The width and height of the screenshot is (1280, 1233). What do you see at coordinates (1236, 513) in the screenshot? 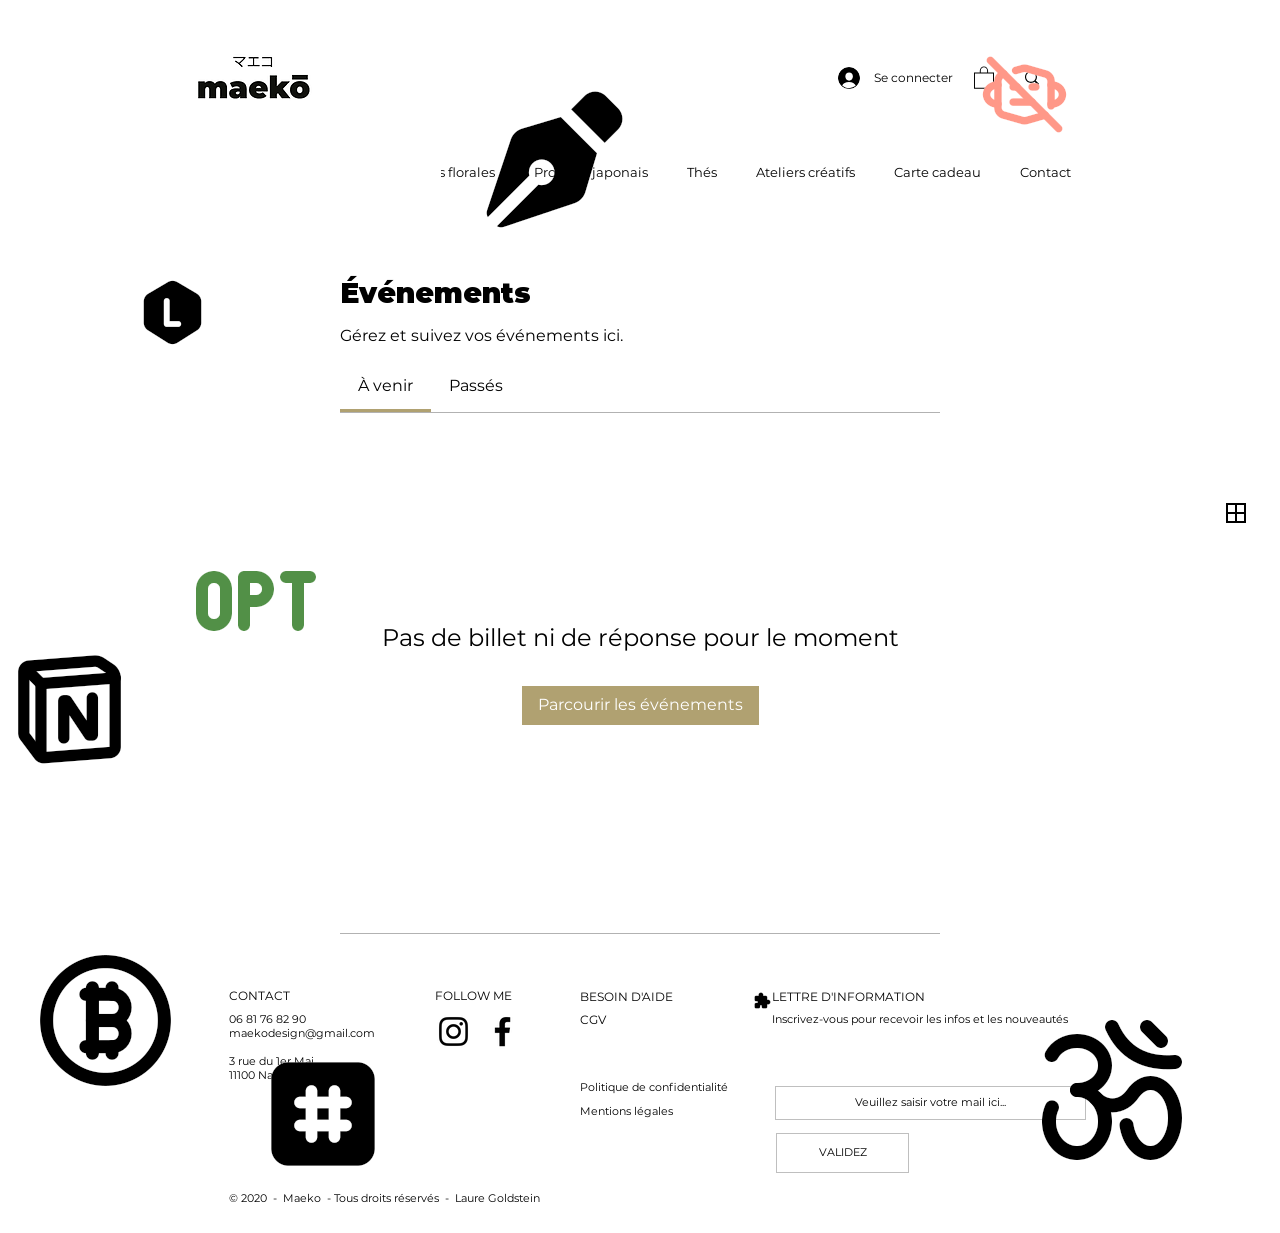
I see `toggle all borders on a table or cell` at bounding box center [1236, 513].